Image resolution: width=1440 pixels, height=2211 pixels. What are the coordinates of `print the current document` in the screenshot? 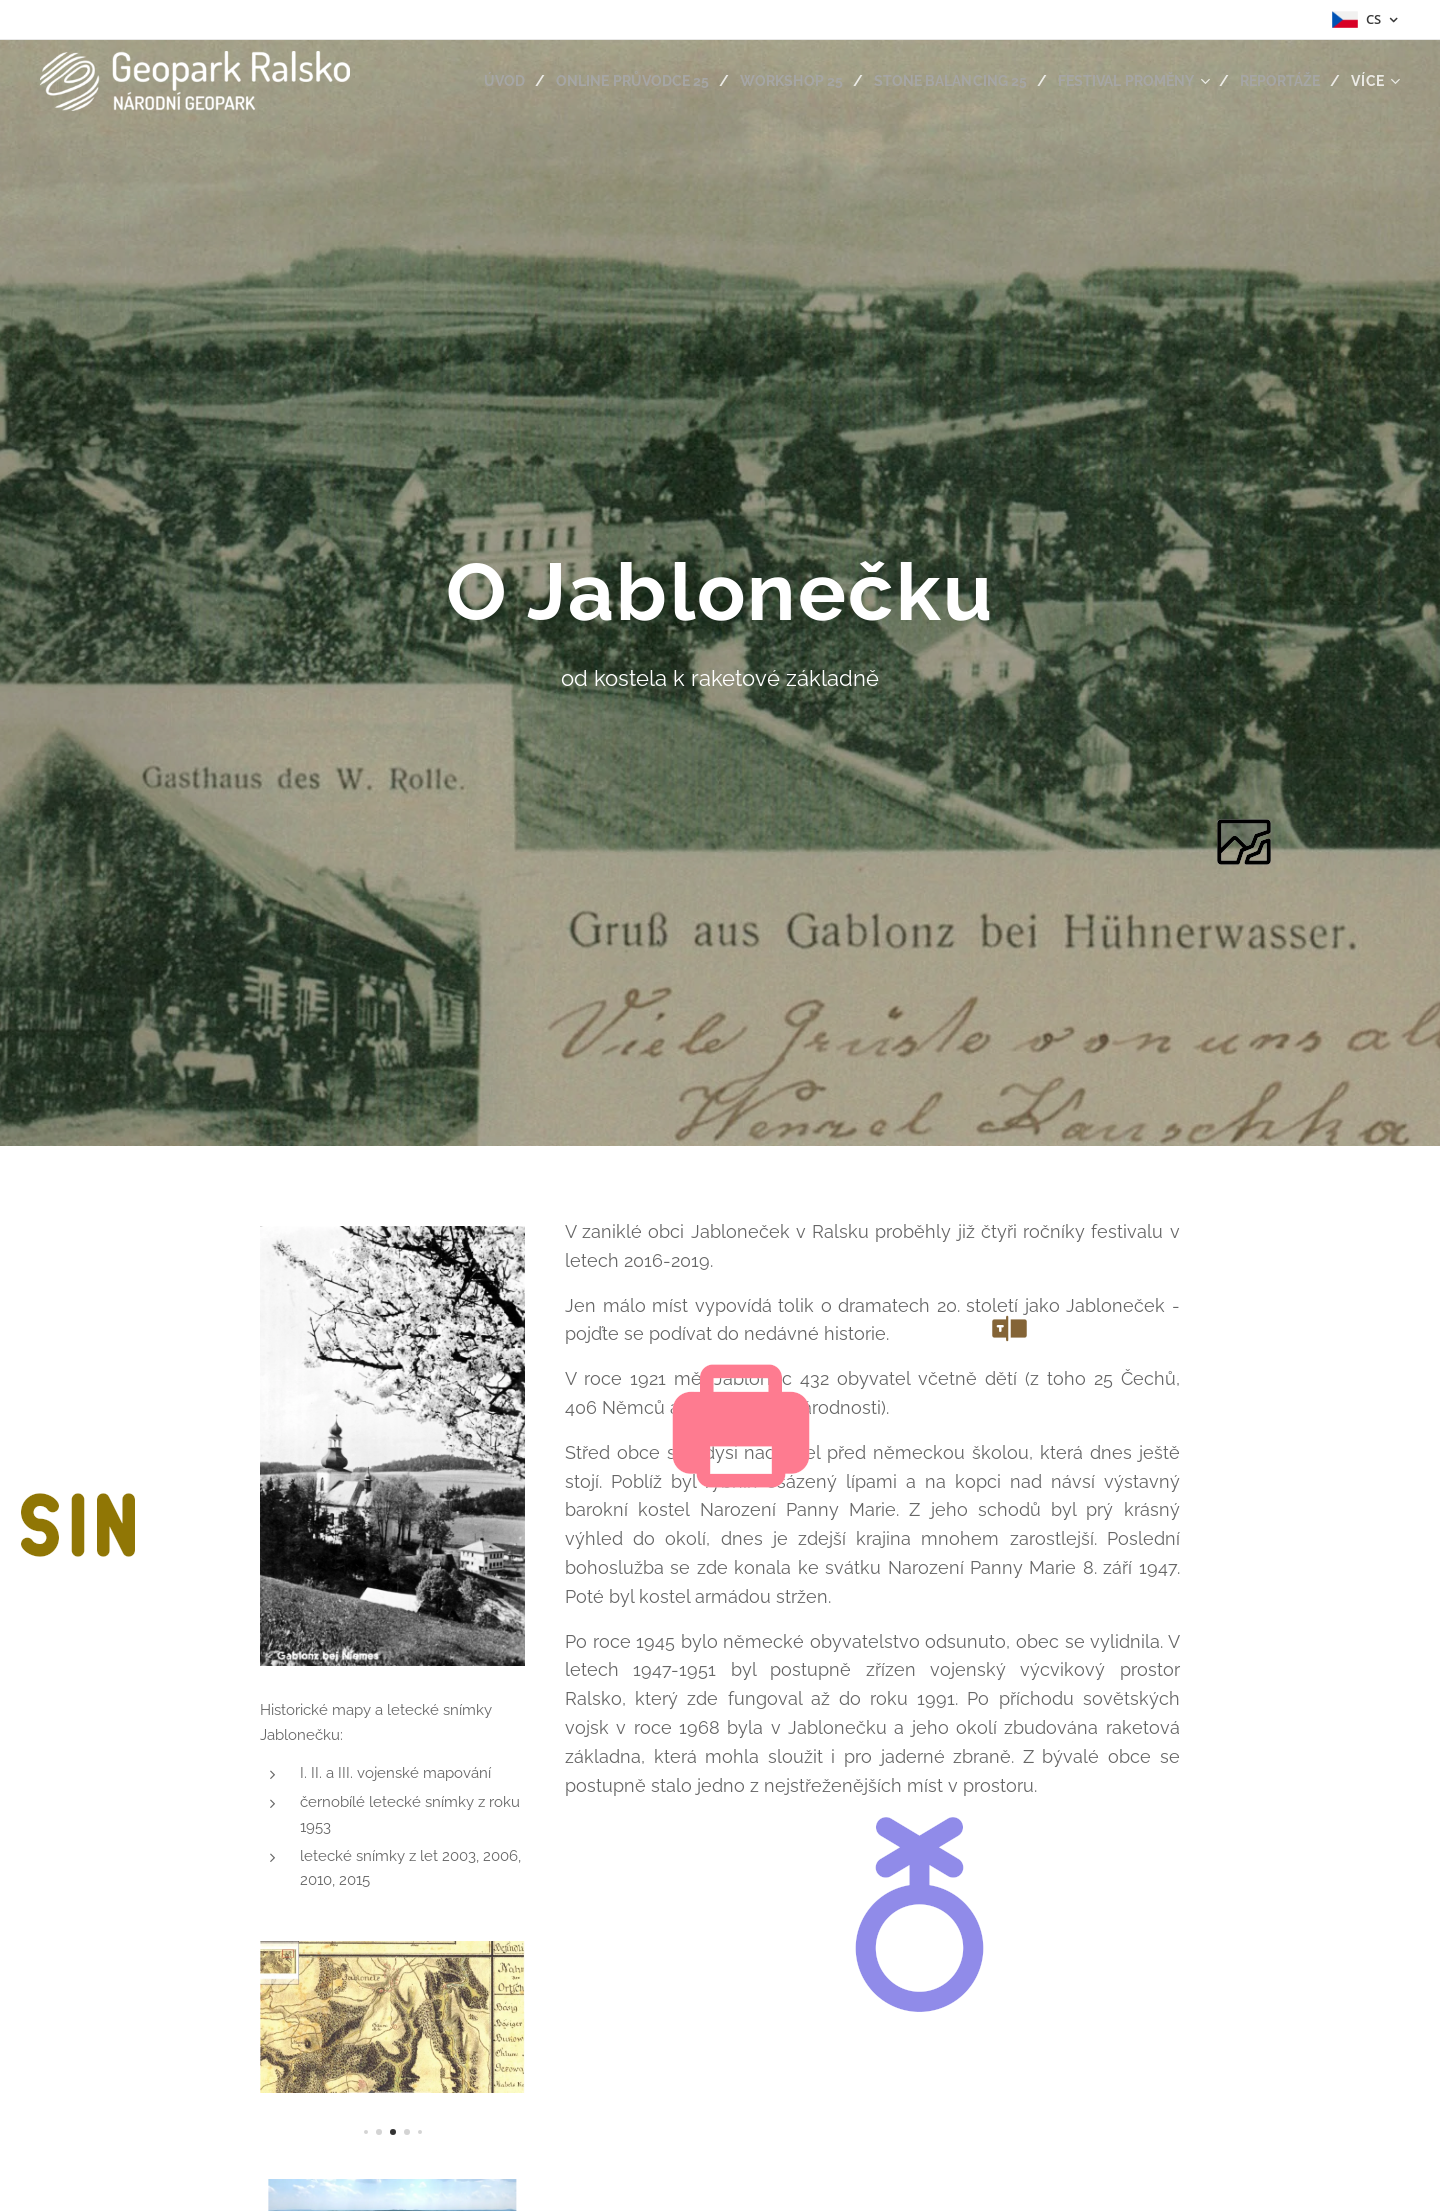 It's located at (741, 1426).